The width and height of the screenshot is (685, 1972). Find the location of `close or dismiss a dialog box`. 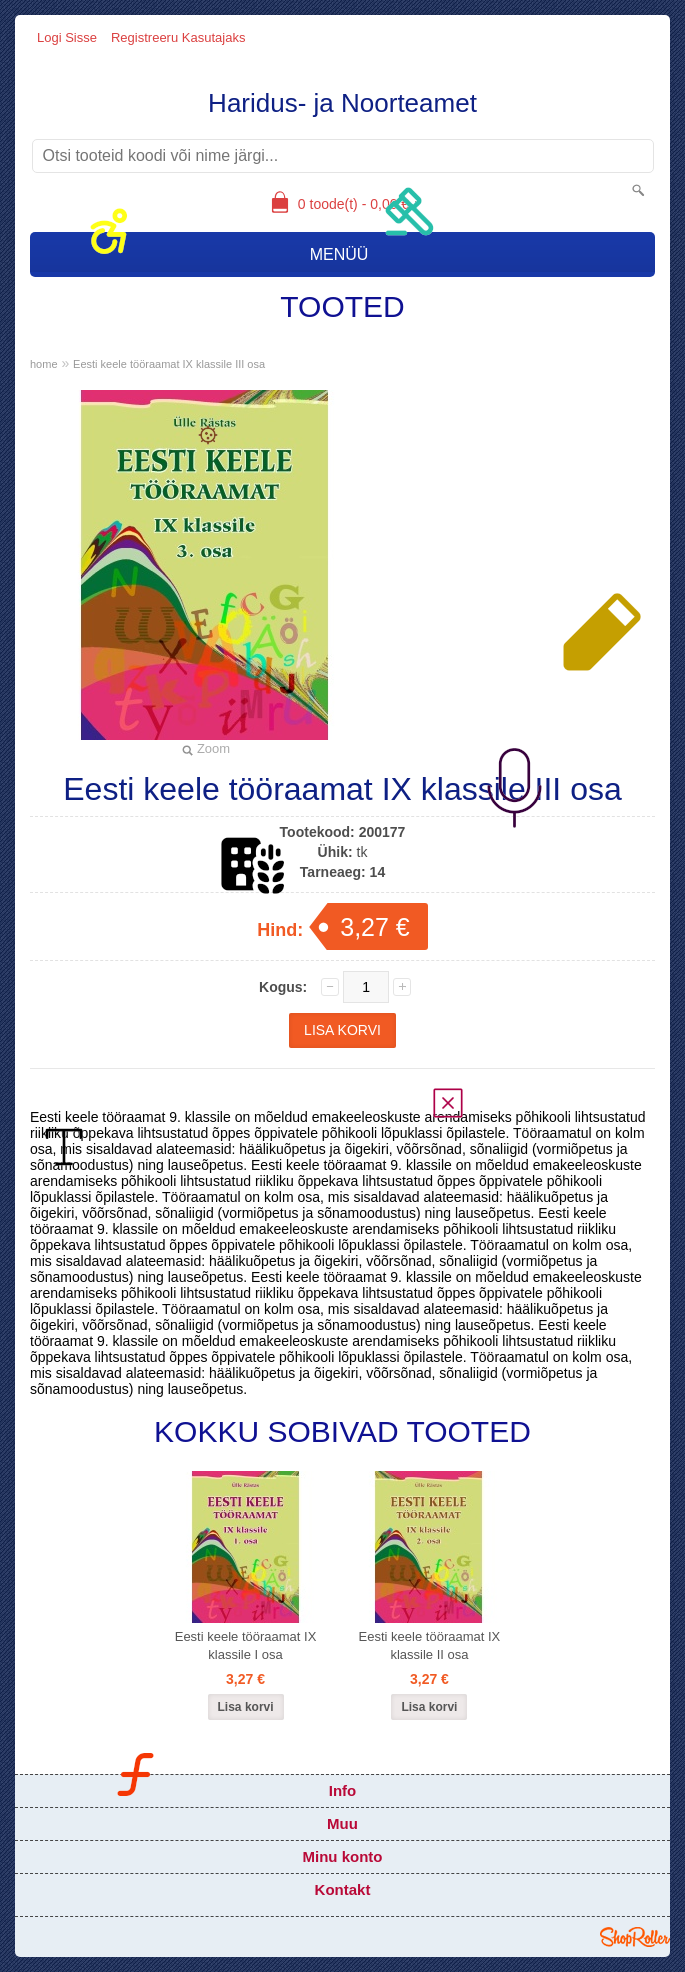

close or dismiss a dialog box is located at coordinates (448, 1103).